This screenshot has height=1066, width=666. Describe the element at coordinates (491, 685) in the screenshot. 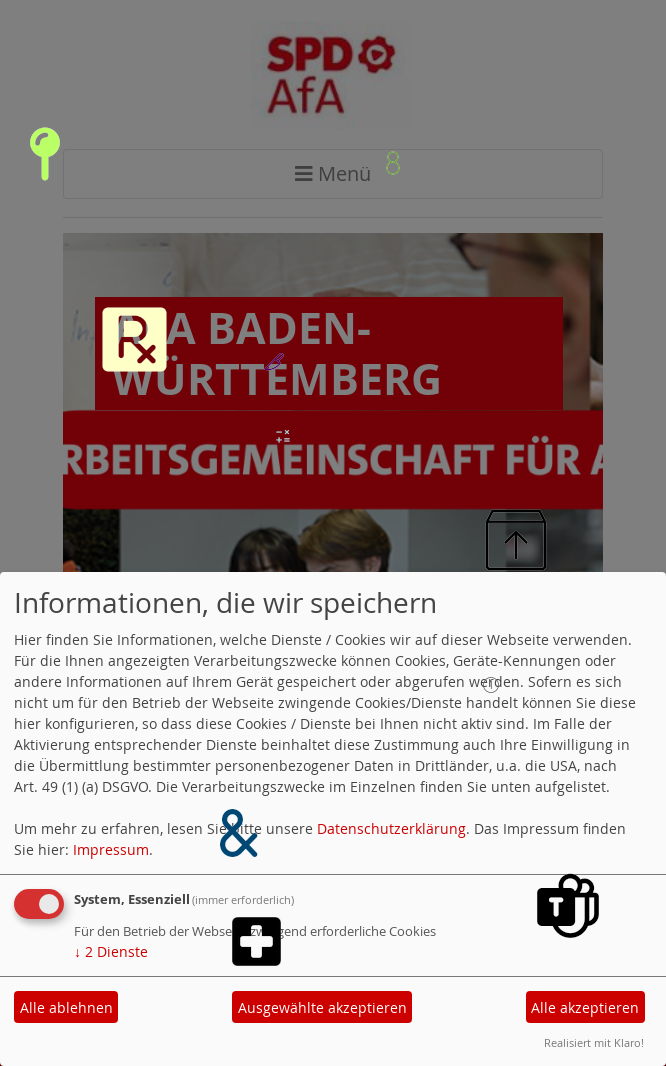

I see `indicates the first step in a sequence or process` at that location.